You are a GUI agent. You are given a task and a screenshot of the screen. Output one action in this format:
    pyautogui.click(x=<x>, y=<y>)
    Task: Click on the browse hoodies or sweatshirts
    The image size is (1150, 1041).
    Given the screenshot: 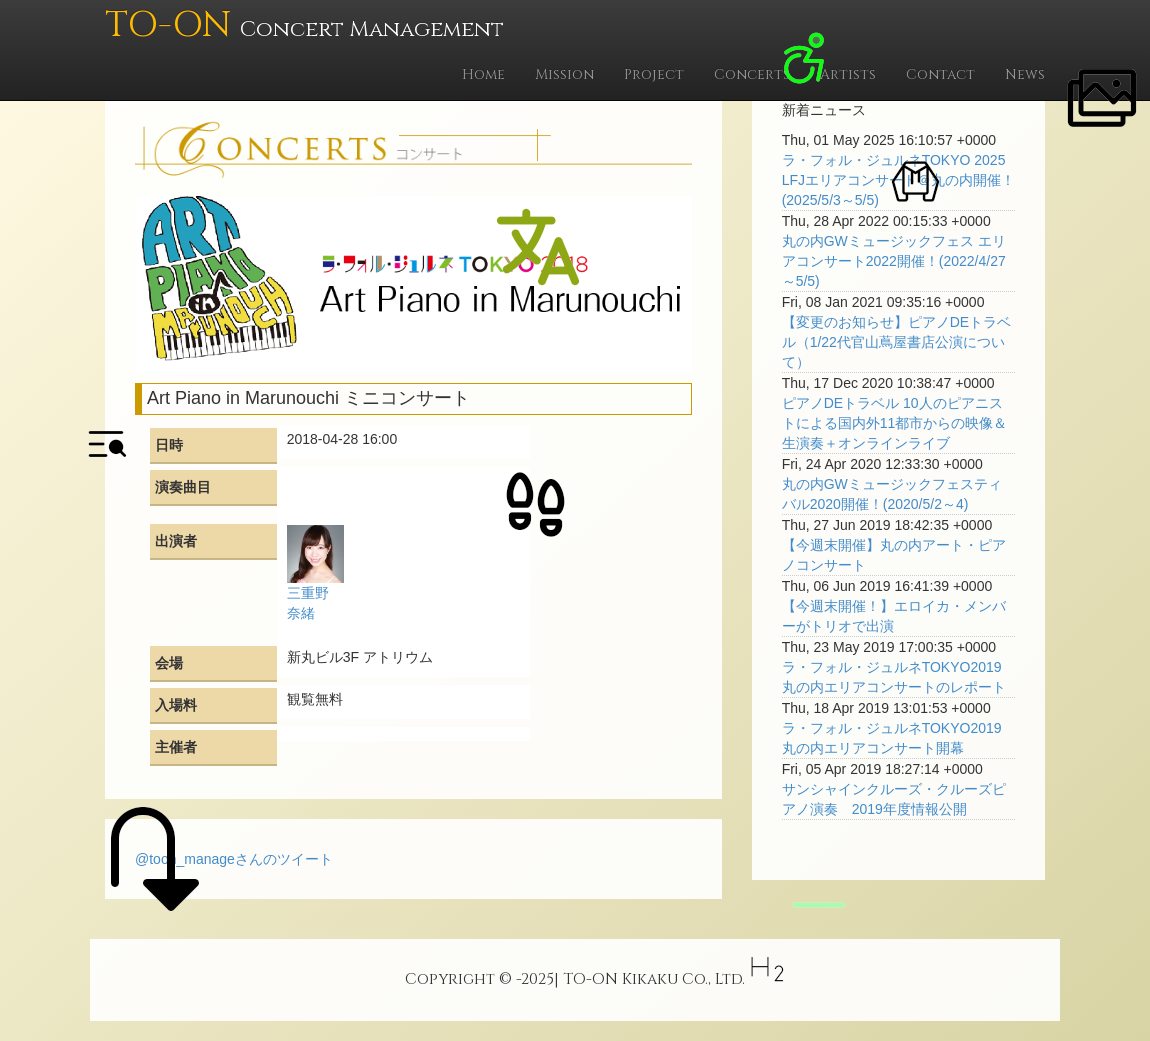 What is the action you would take?
    pyautogui.click(x=915, y=181)
    